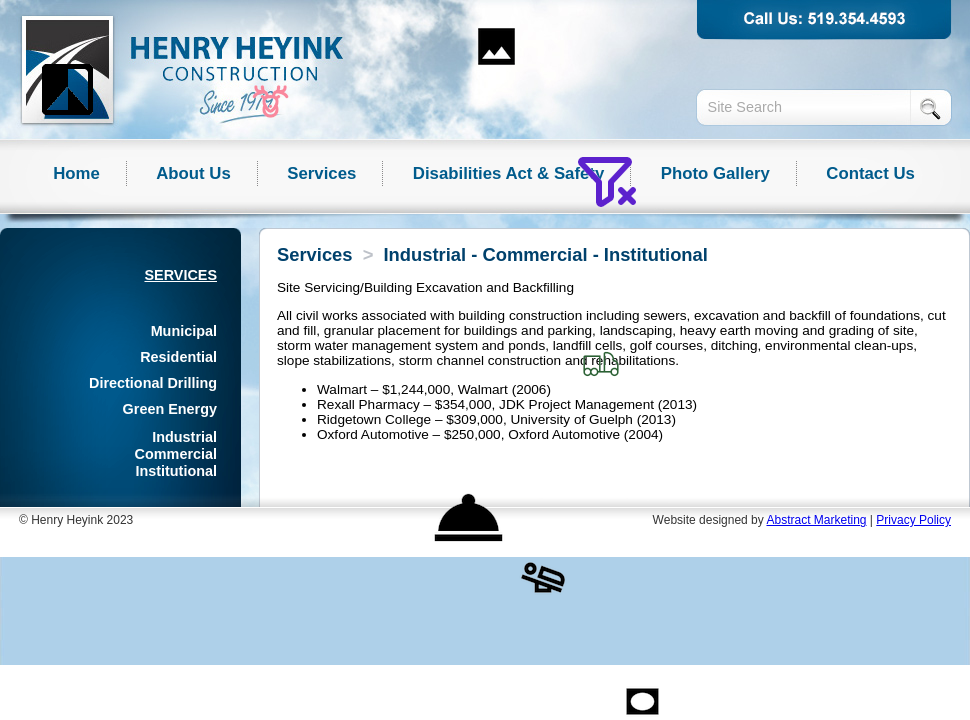  Describe the element at coordinates (67, 89) in the screenshot. I see `apply black and white filter to image` at that location.